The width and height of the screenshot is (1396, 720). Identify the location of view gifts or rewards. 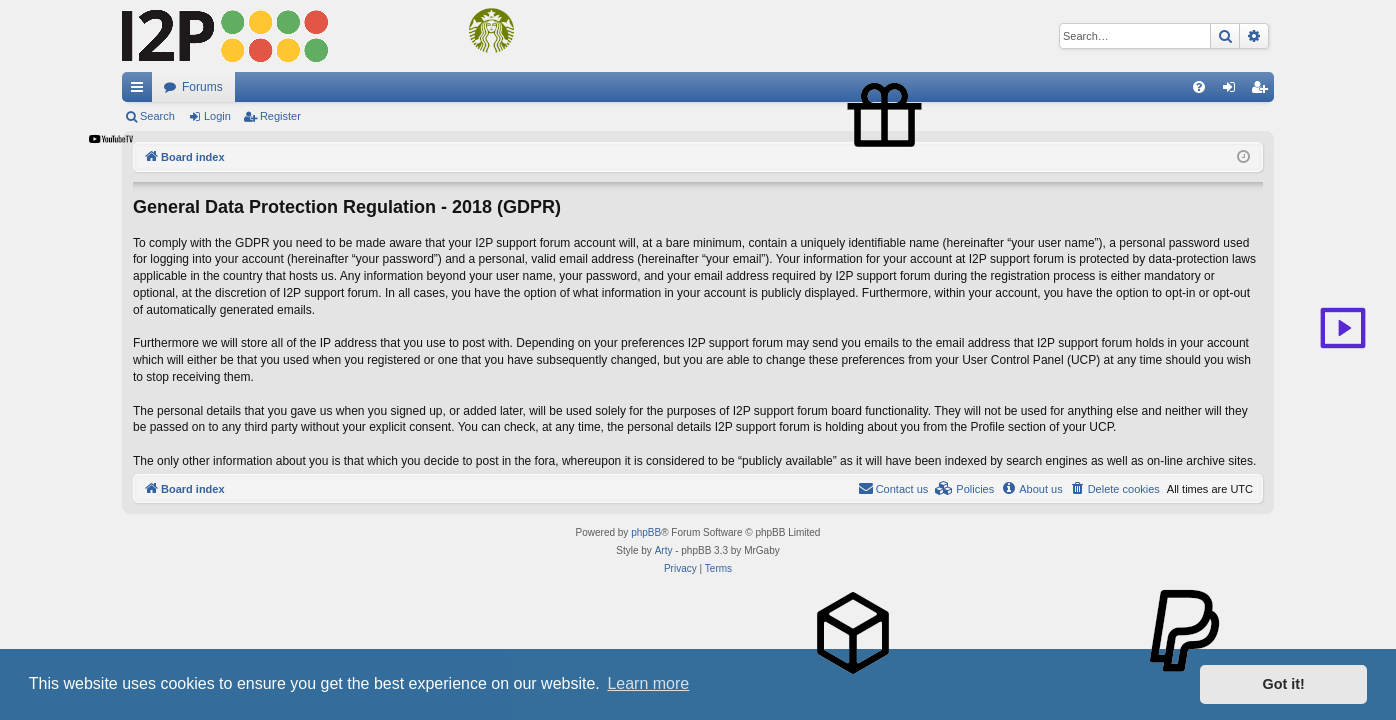
(884, 116).